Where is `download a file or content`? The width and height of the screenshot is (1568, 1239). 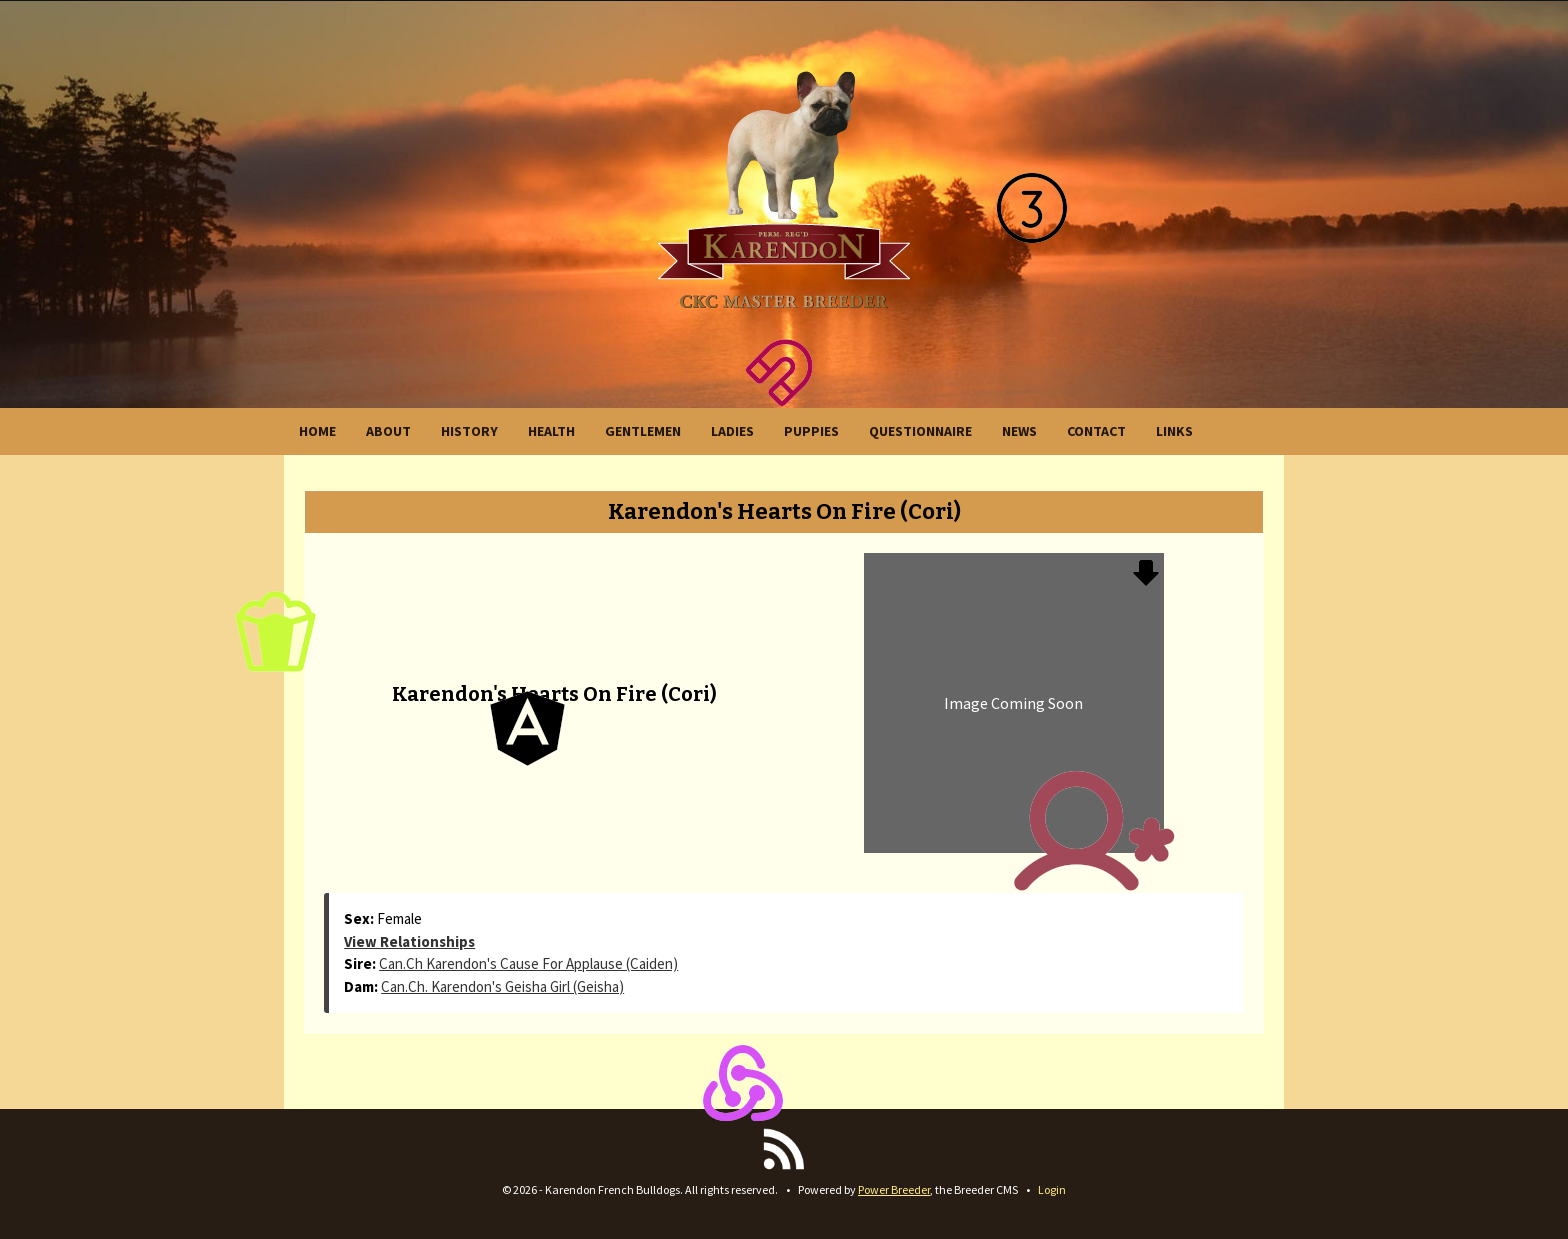 download a file or content is located at coordinates (1146, 572).